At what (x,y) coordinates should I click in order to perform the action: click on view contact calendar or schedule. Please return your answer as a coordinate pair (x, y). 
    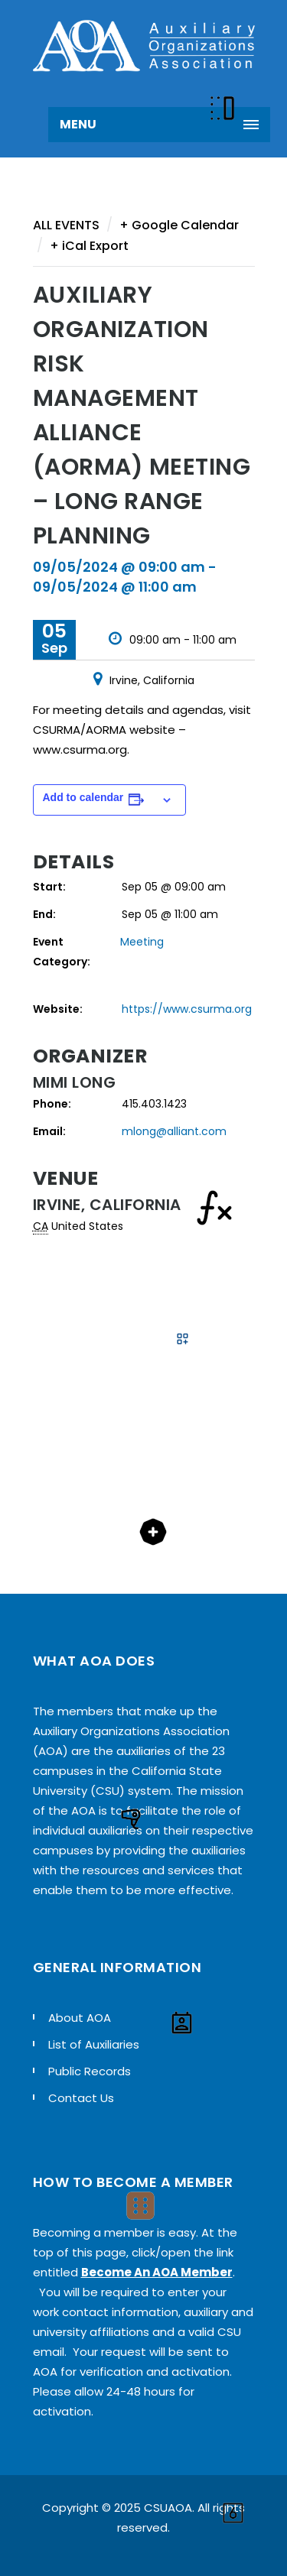
    Looking at the image, I should click on (181, 2023).